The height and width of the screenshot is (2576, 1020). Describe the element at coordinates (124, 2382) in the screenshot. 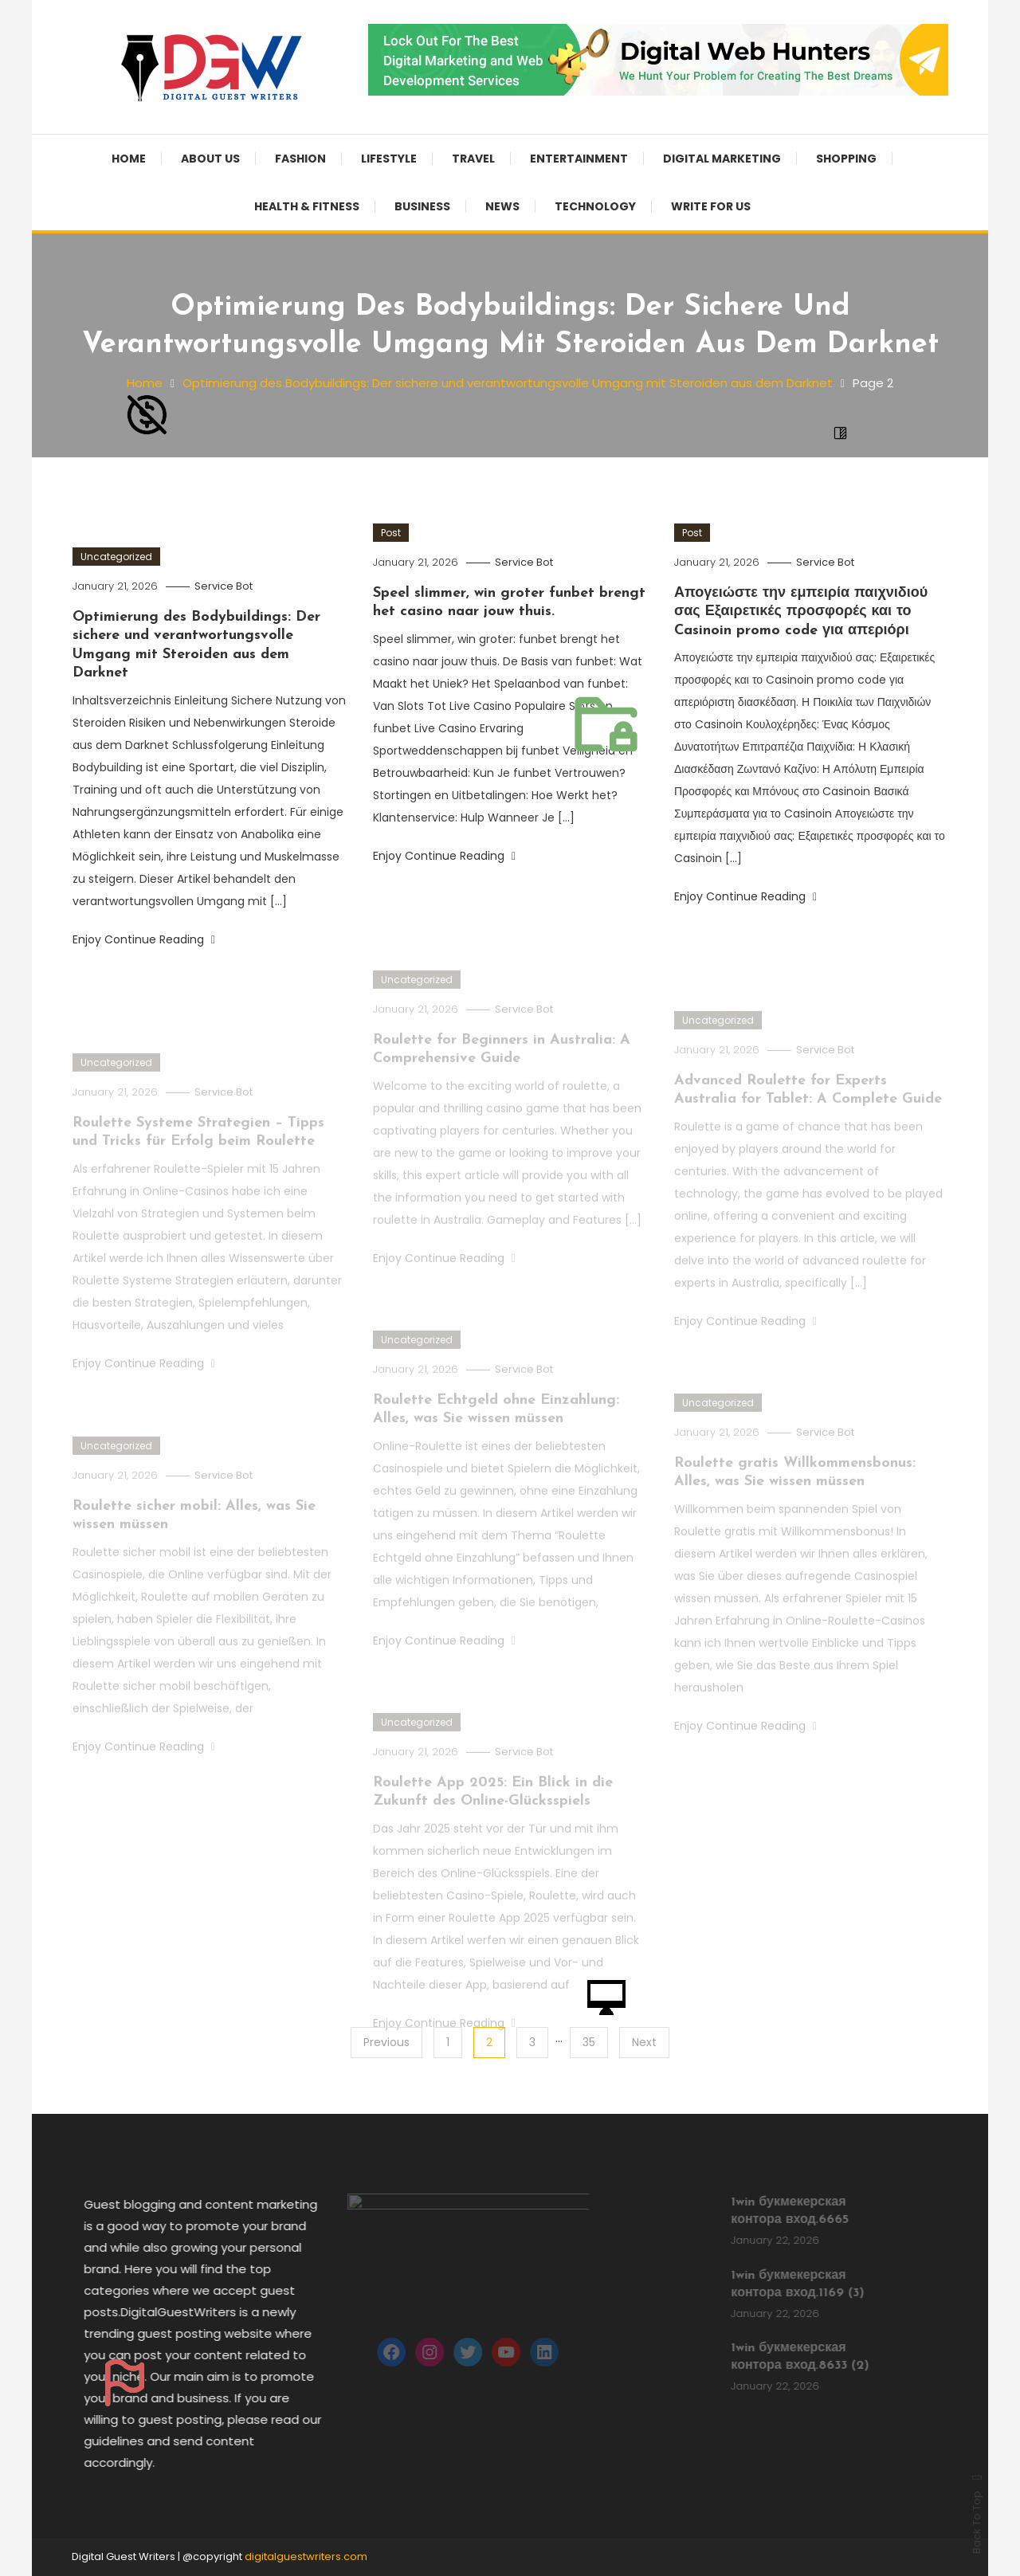

I see `flag or bookmark an item for later` at that location.